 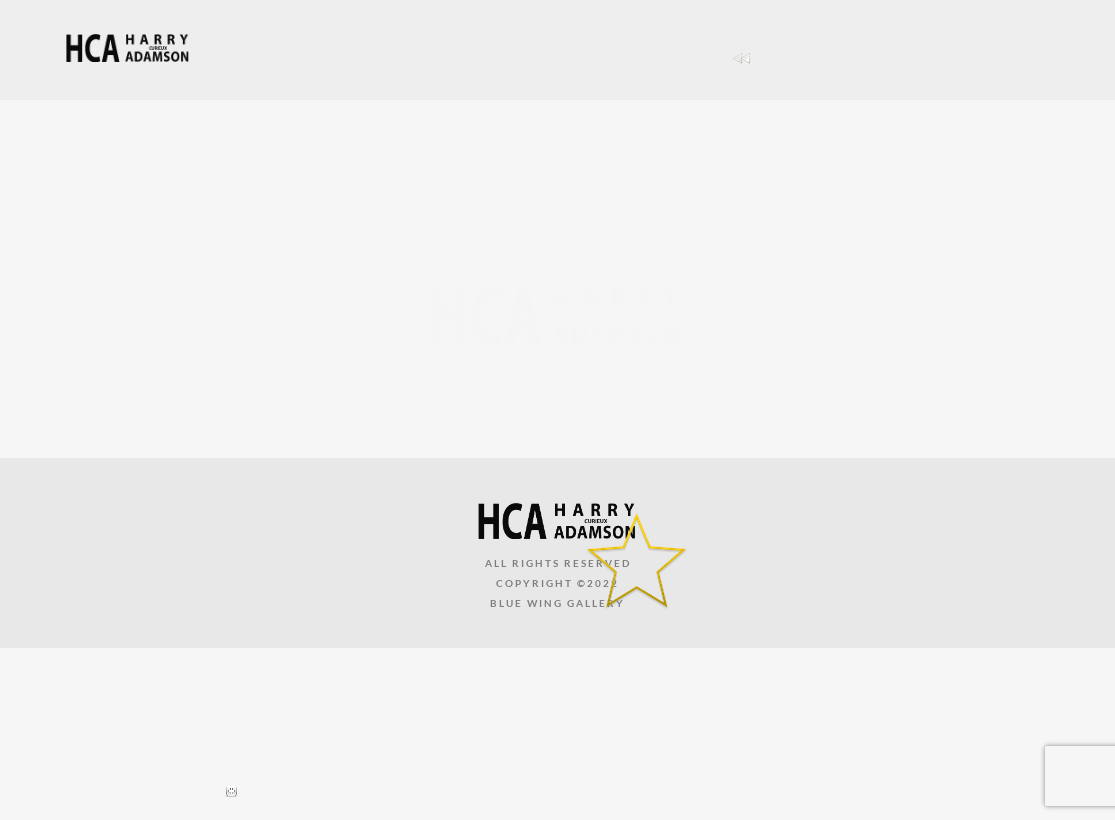 I want to click on seek forward in media (right-to-left interface), so click(x=741, y=58).